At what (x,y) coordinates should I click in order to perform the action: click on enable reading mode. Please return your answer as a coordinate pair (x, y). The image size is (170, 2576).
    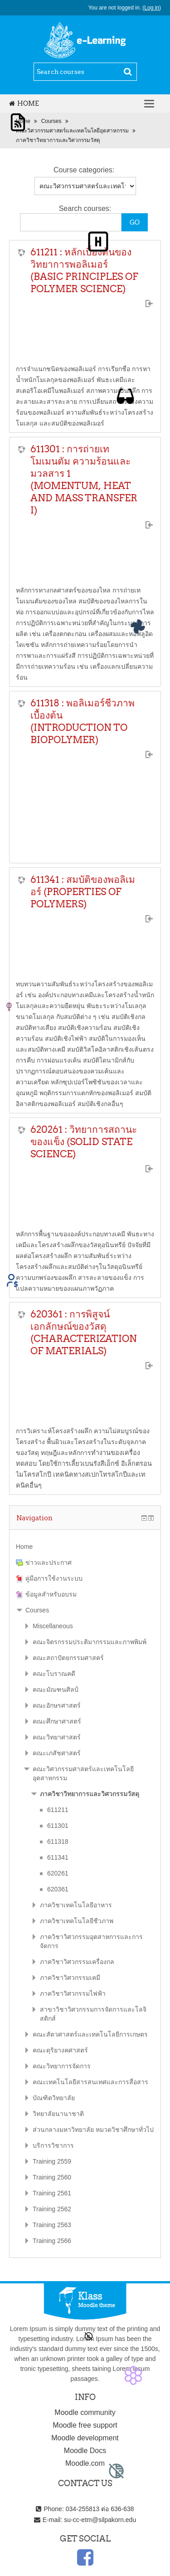
    Looking at the image, I should click on (125, 396).